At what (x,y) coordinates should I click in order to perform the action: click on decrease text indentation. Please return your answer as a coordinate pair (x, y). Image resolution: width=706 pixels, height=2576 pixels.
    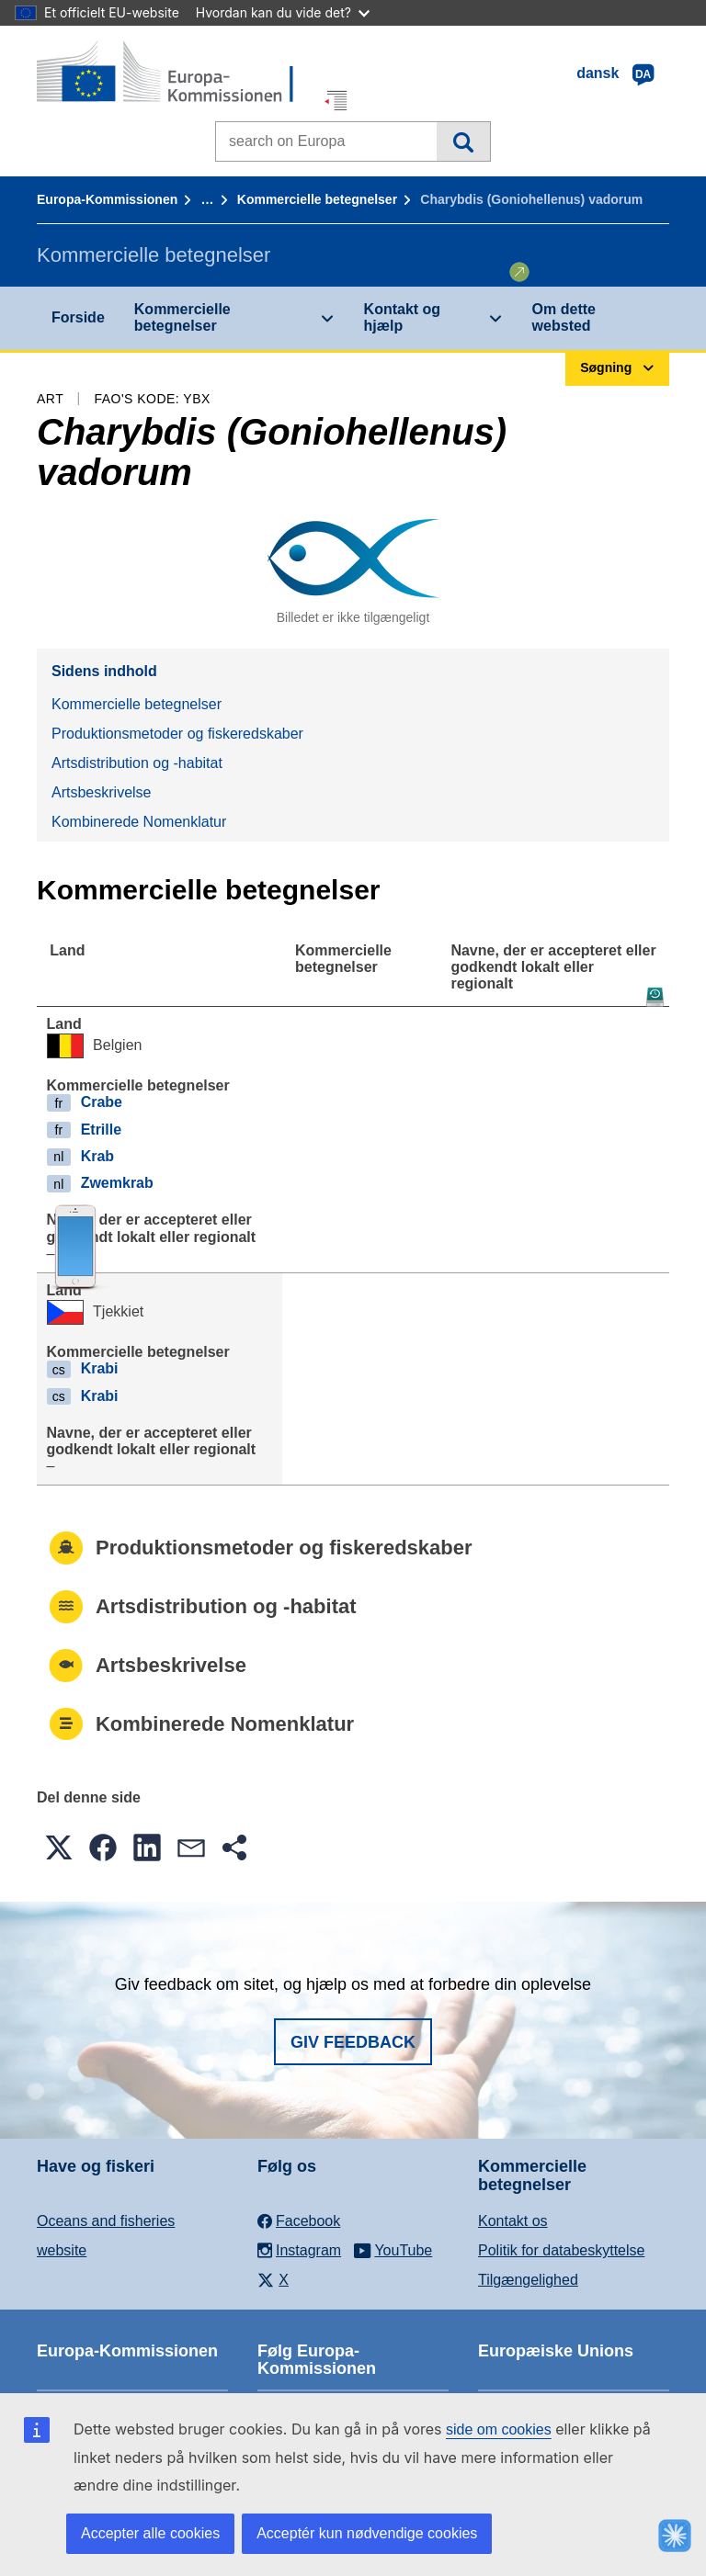
    Looking at the image, I should click on (336, 100).